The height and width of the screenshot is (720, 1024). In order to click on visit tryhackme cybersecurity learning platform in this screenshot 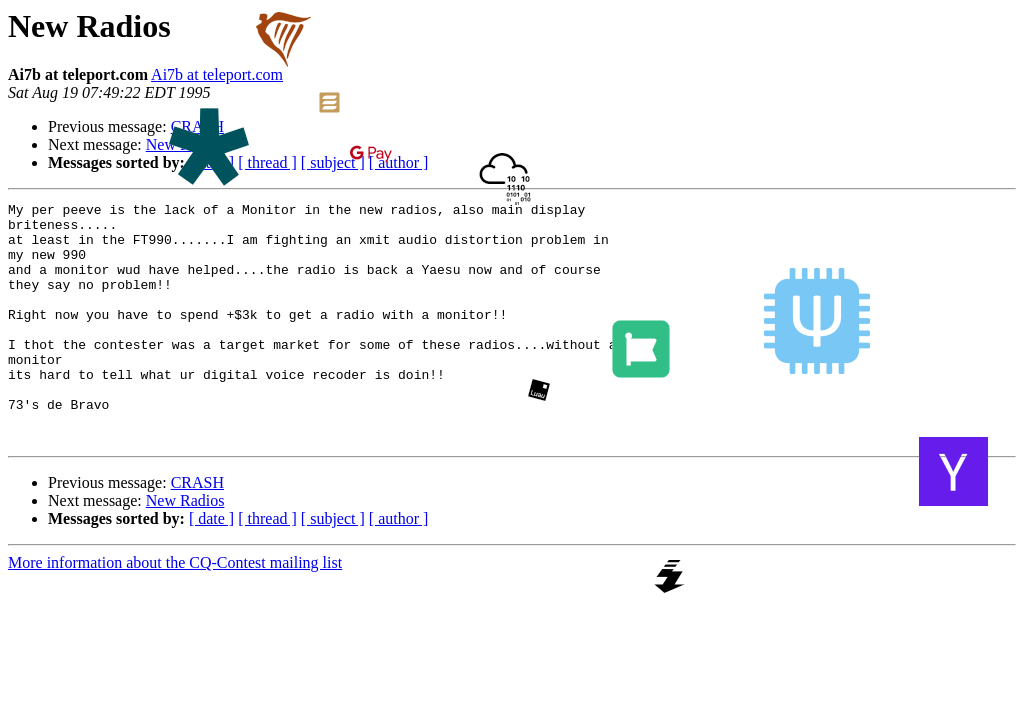, I will do `click(505, 179)`.